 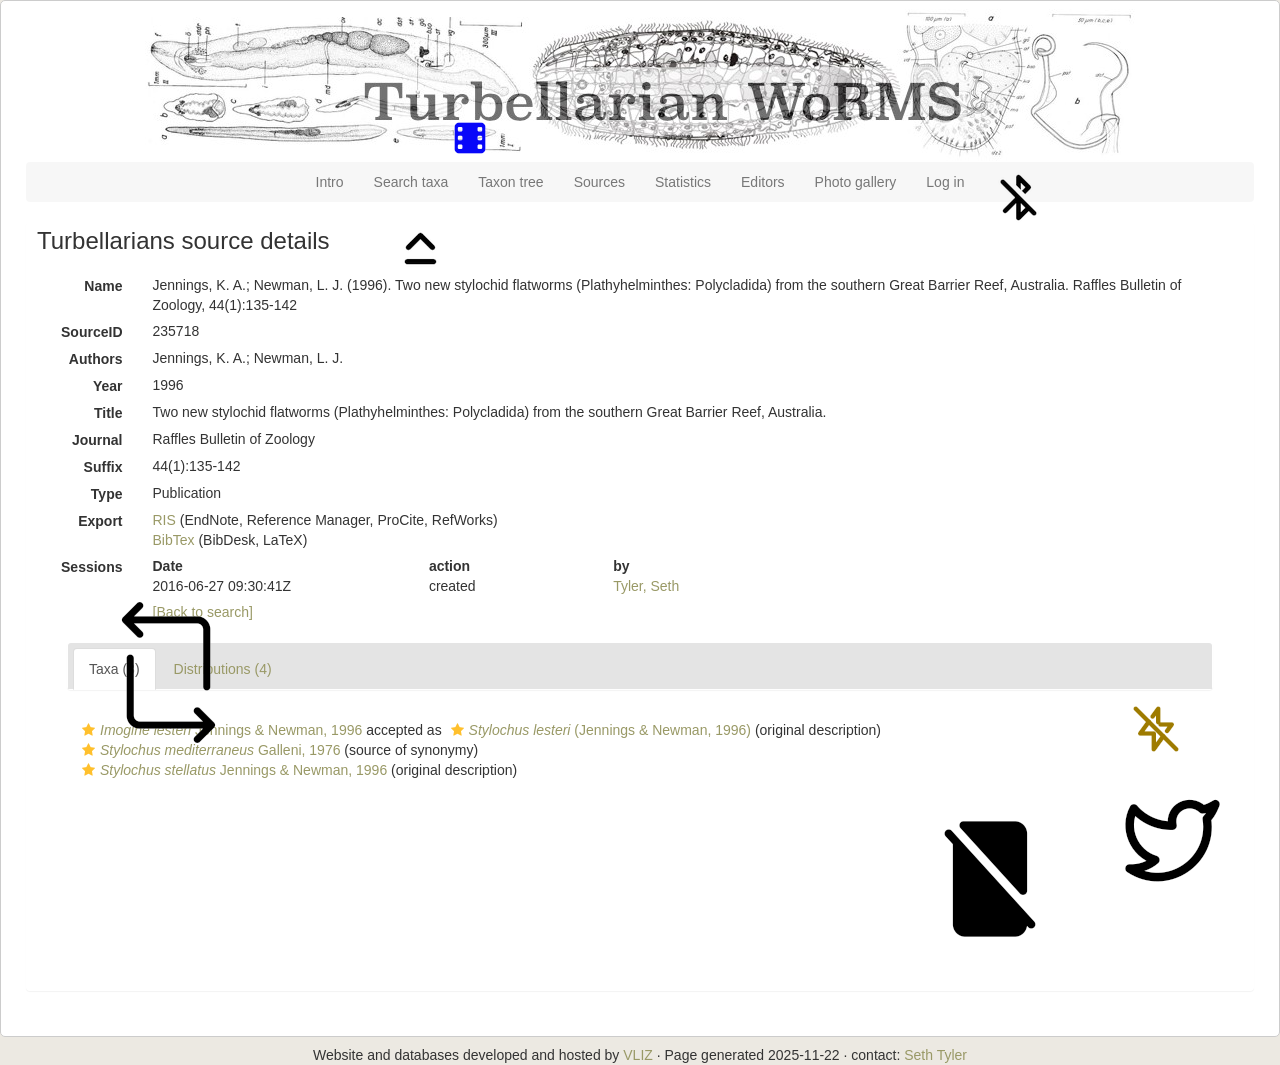 I want to click on mobile device disabled or unavailable, so click(x=990, y=879).